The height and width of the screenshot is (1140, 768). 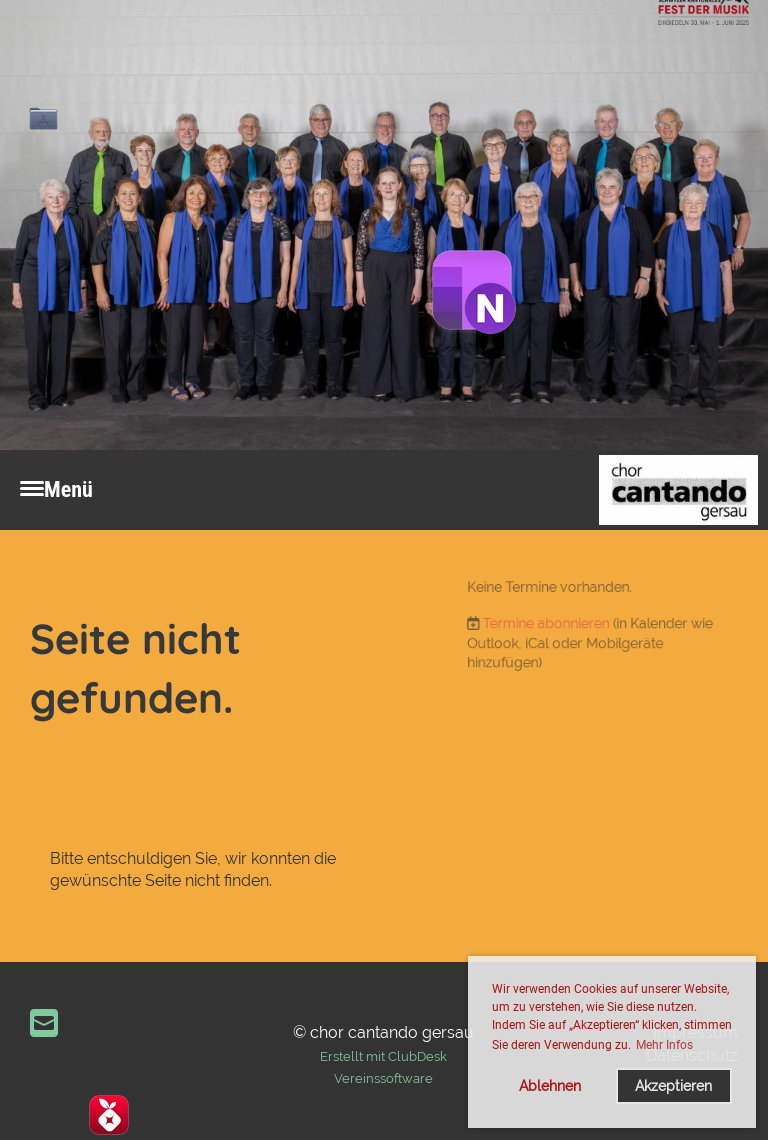 What do you see at coordinates (472, 290) in the screenshot?
I see `open Microsoft OneNote` at bounding box center [472, 290].